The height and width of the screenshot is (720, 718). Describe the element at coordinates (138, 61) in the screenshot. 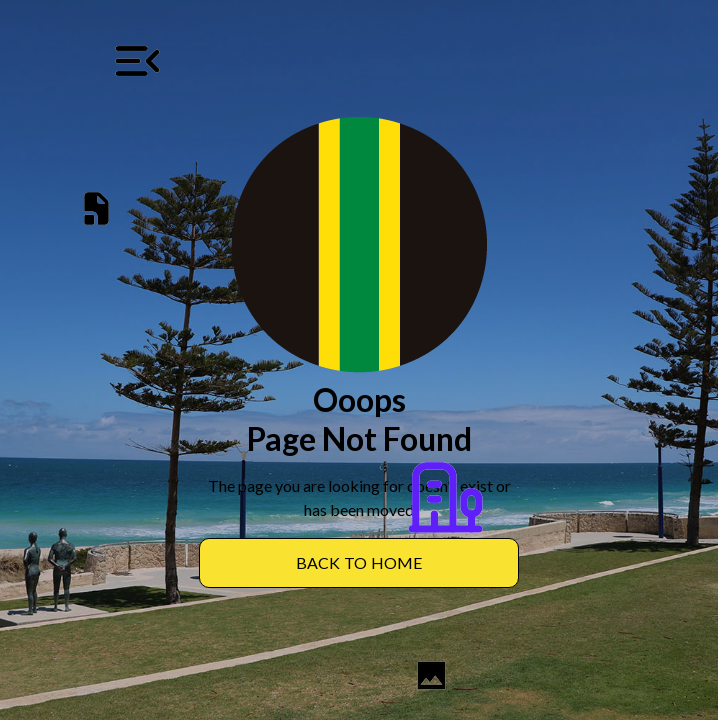

I see `collapse the navigation menu` at that location.